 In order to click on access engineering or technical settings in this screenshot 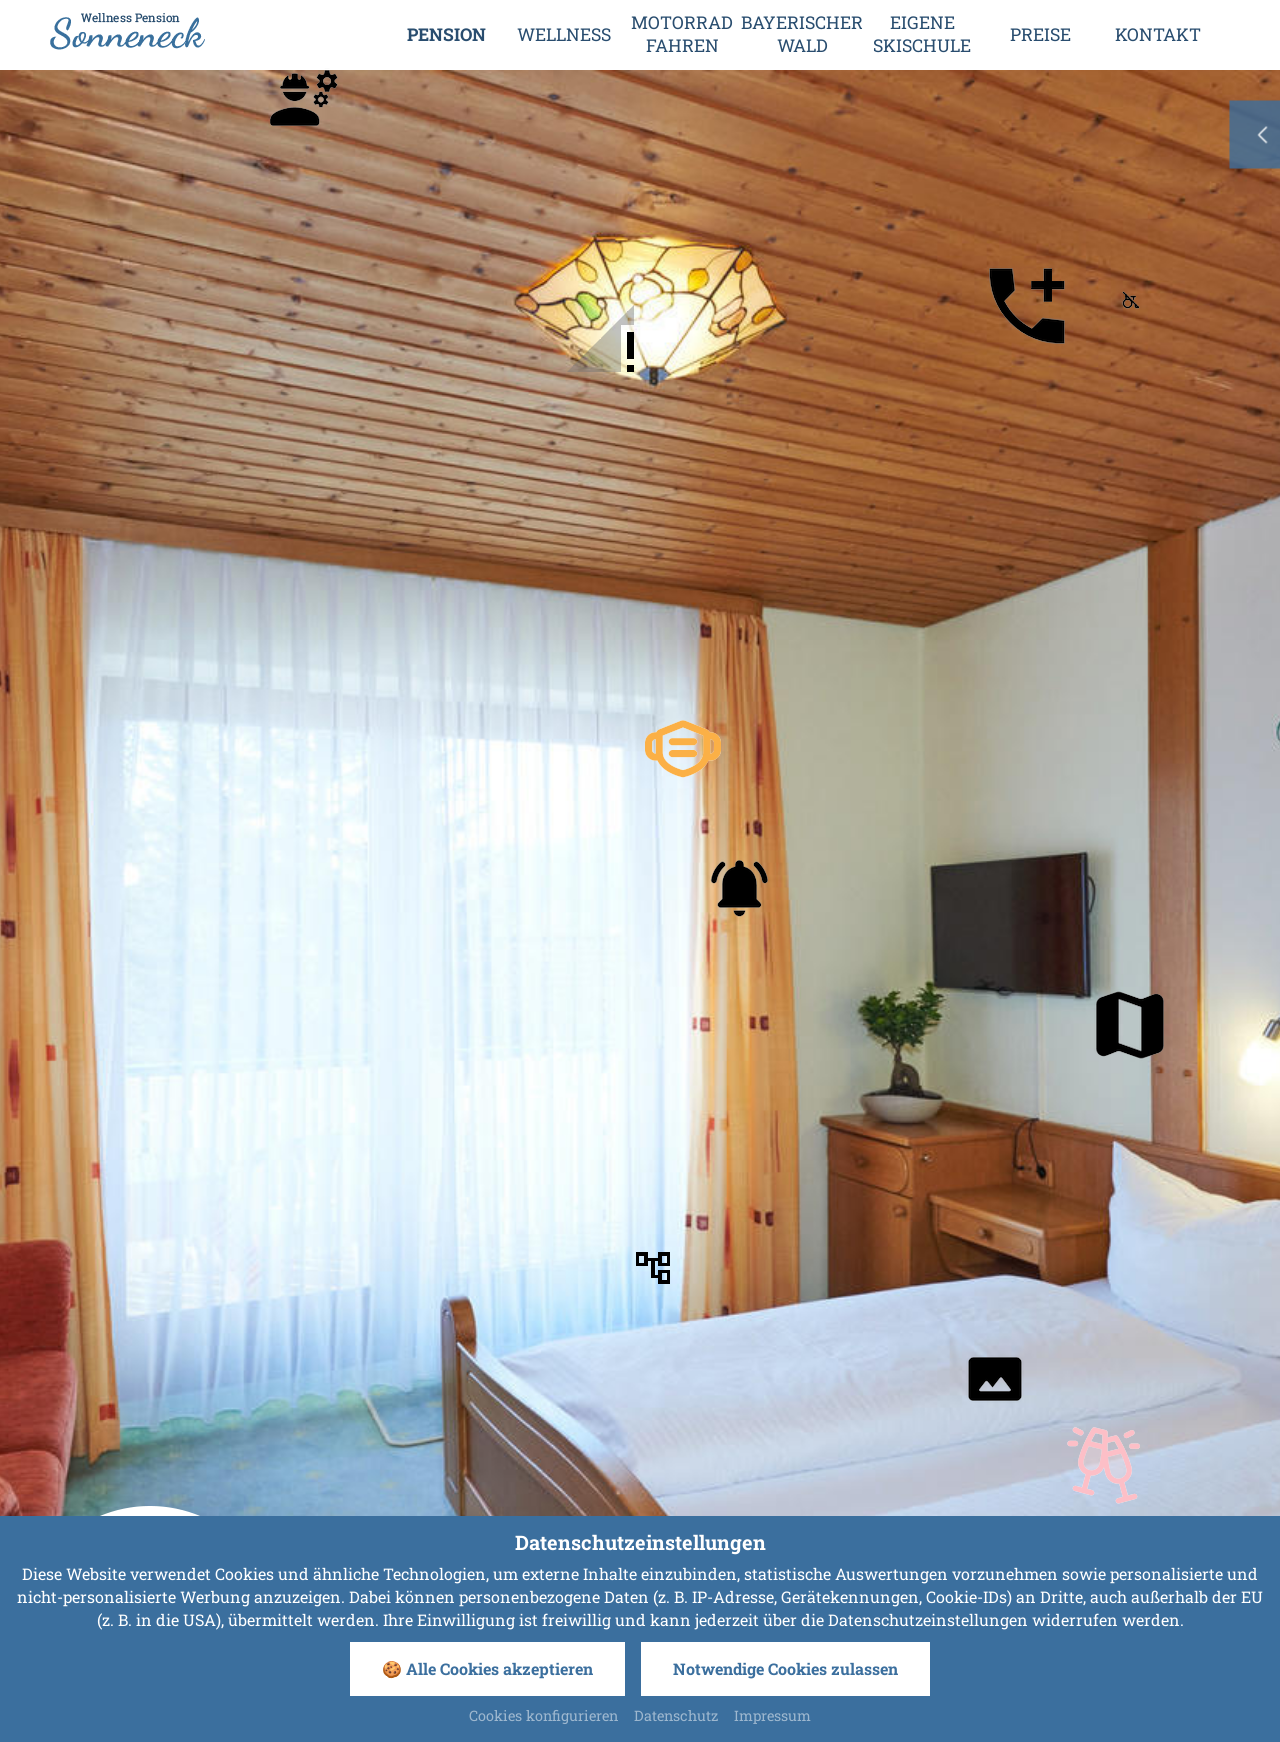, I will do `click(304, 98)`.